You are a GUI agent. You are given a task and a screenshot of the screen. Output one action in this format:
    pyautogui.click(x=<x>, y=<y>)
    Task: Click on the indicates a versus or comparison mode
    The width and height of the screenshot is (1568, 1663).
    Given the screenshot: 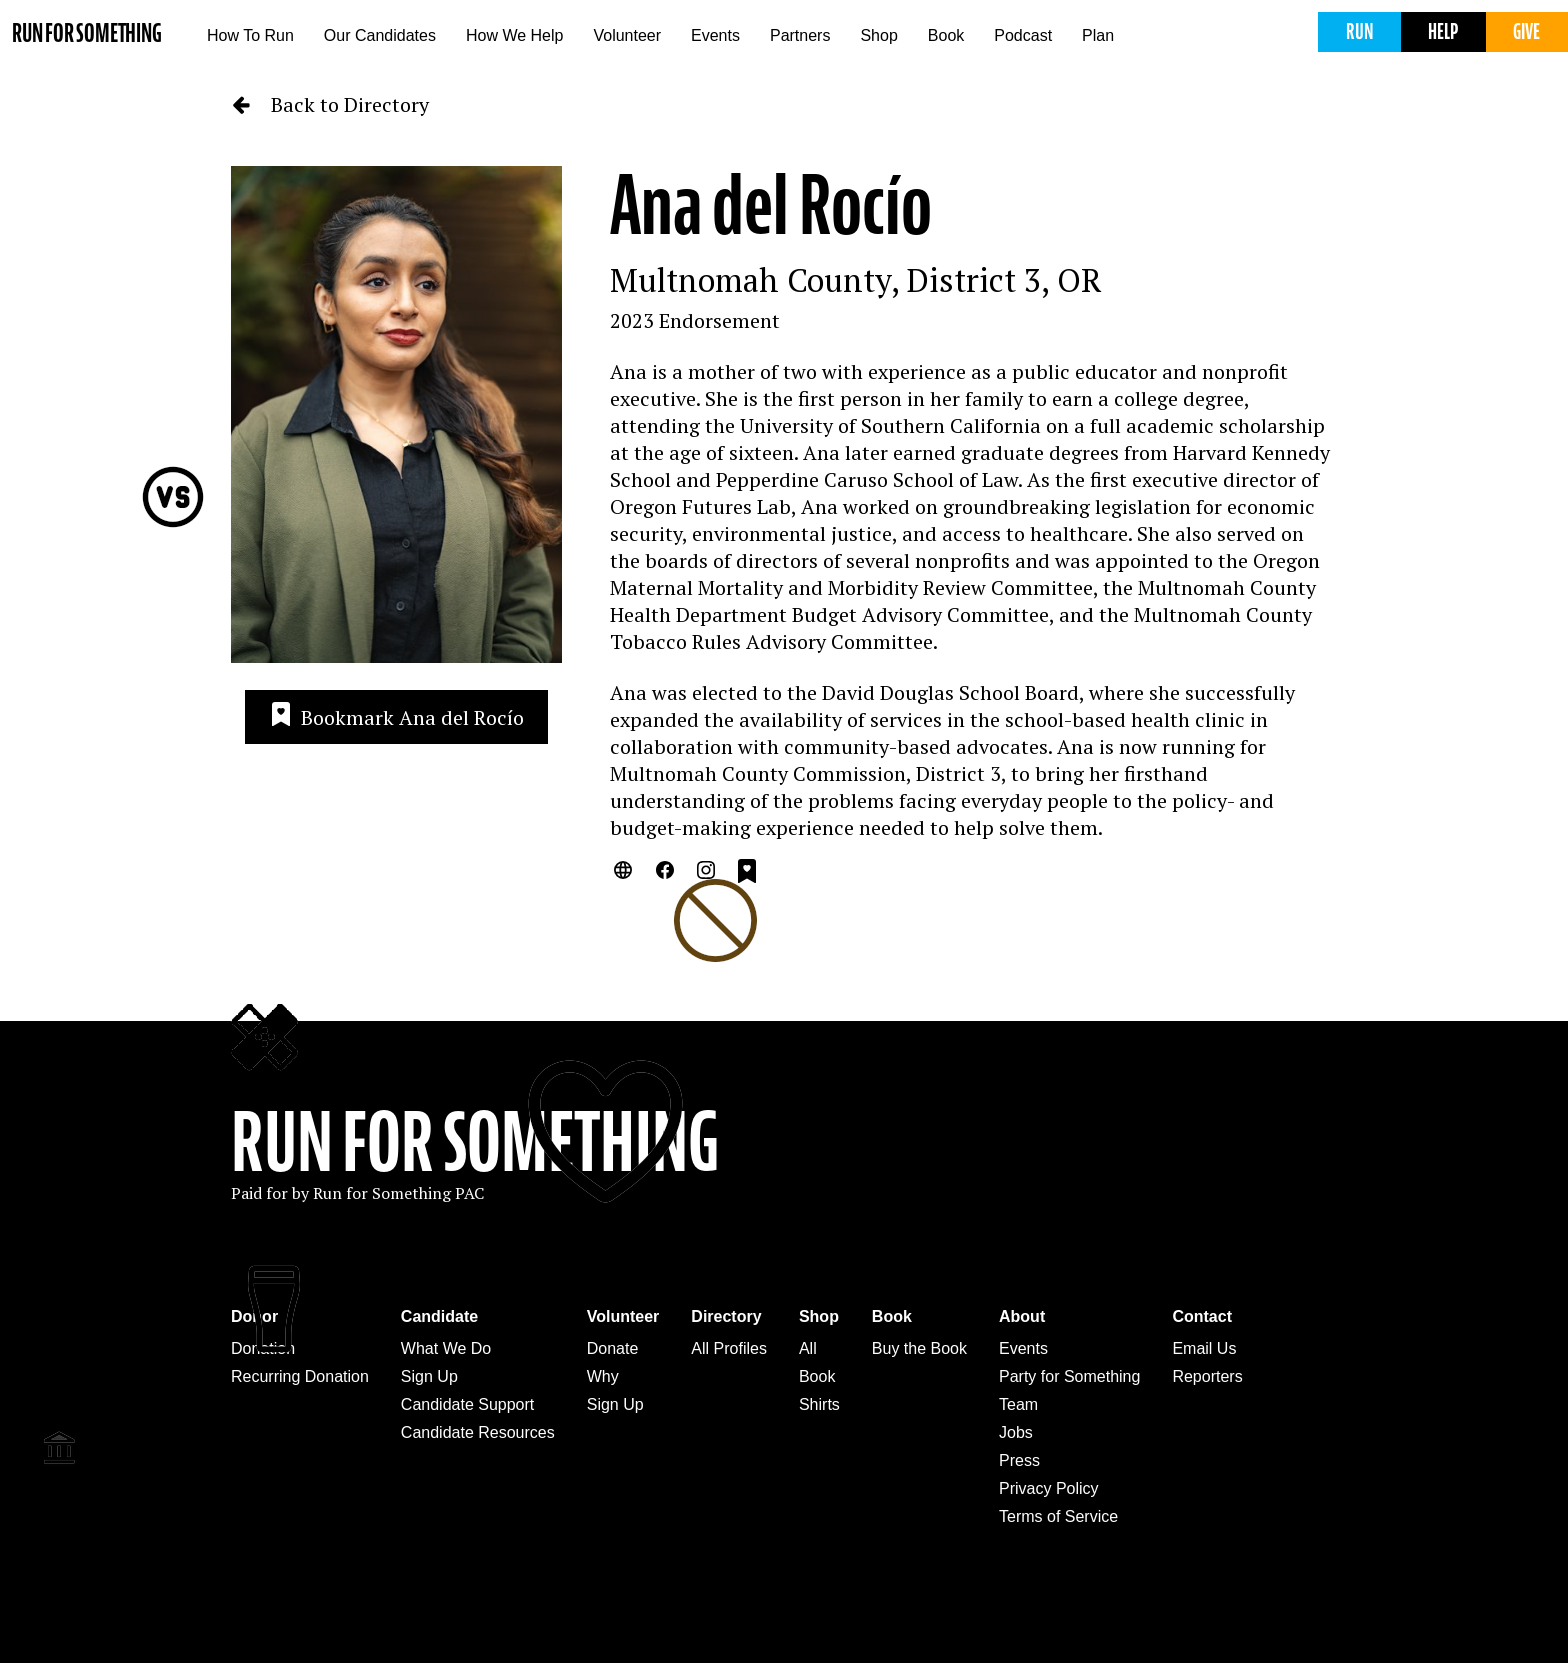 What is the action you would take?
    pyautogui.click(x=173, y=497)
    